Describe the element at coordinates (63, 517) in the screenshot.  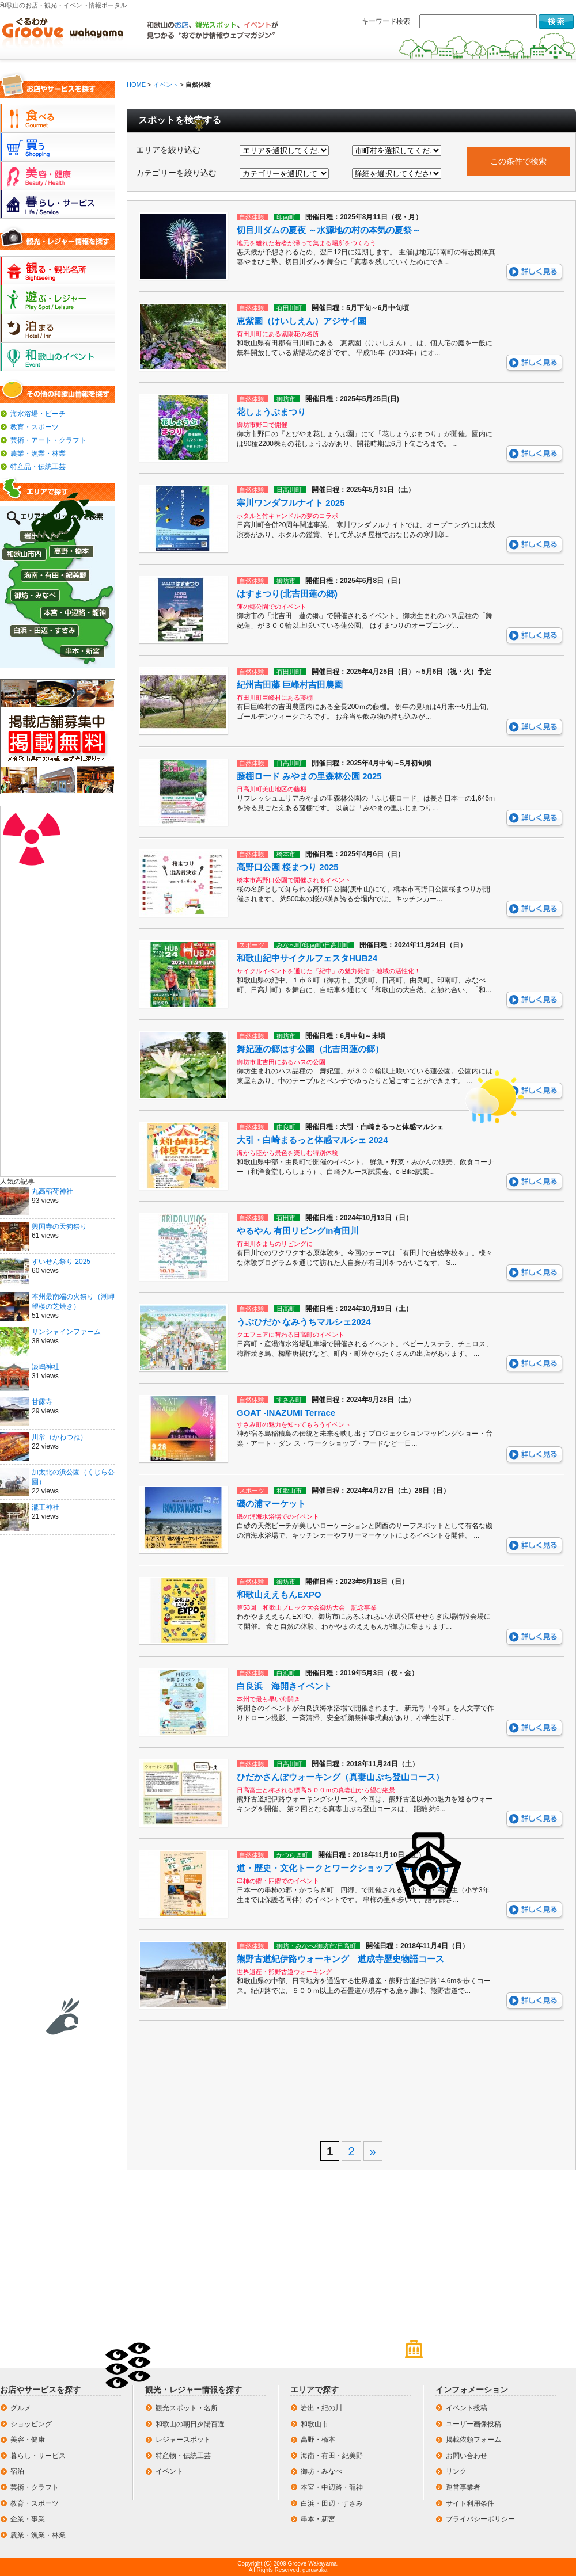
I see `access dragon or beast-related game content` at that location.